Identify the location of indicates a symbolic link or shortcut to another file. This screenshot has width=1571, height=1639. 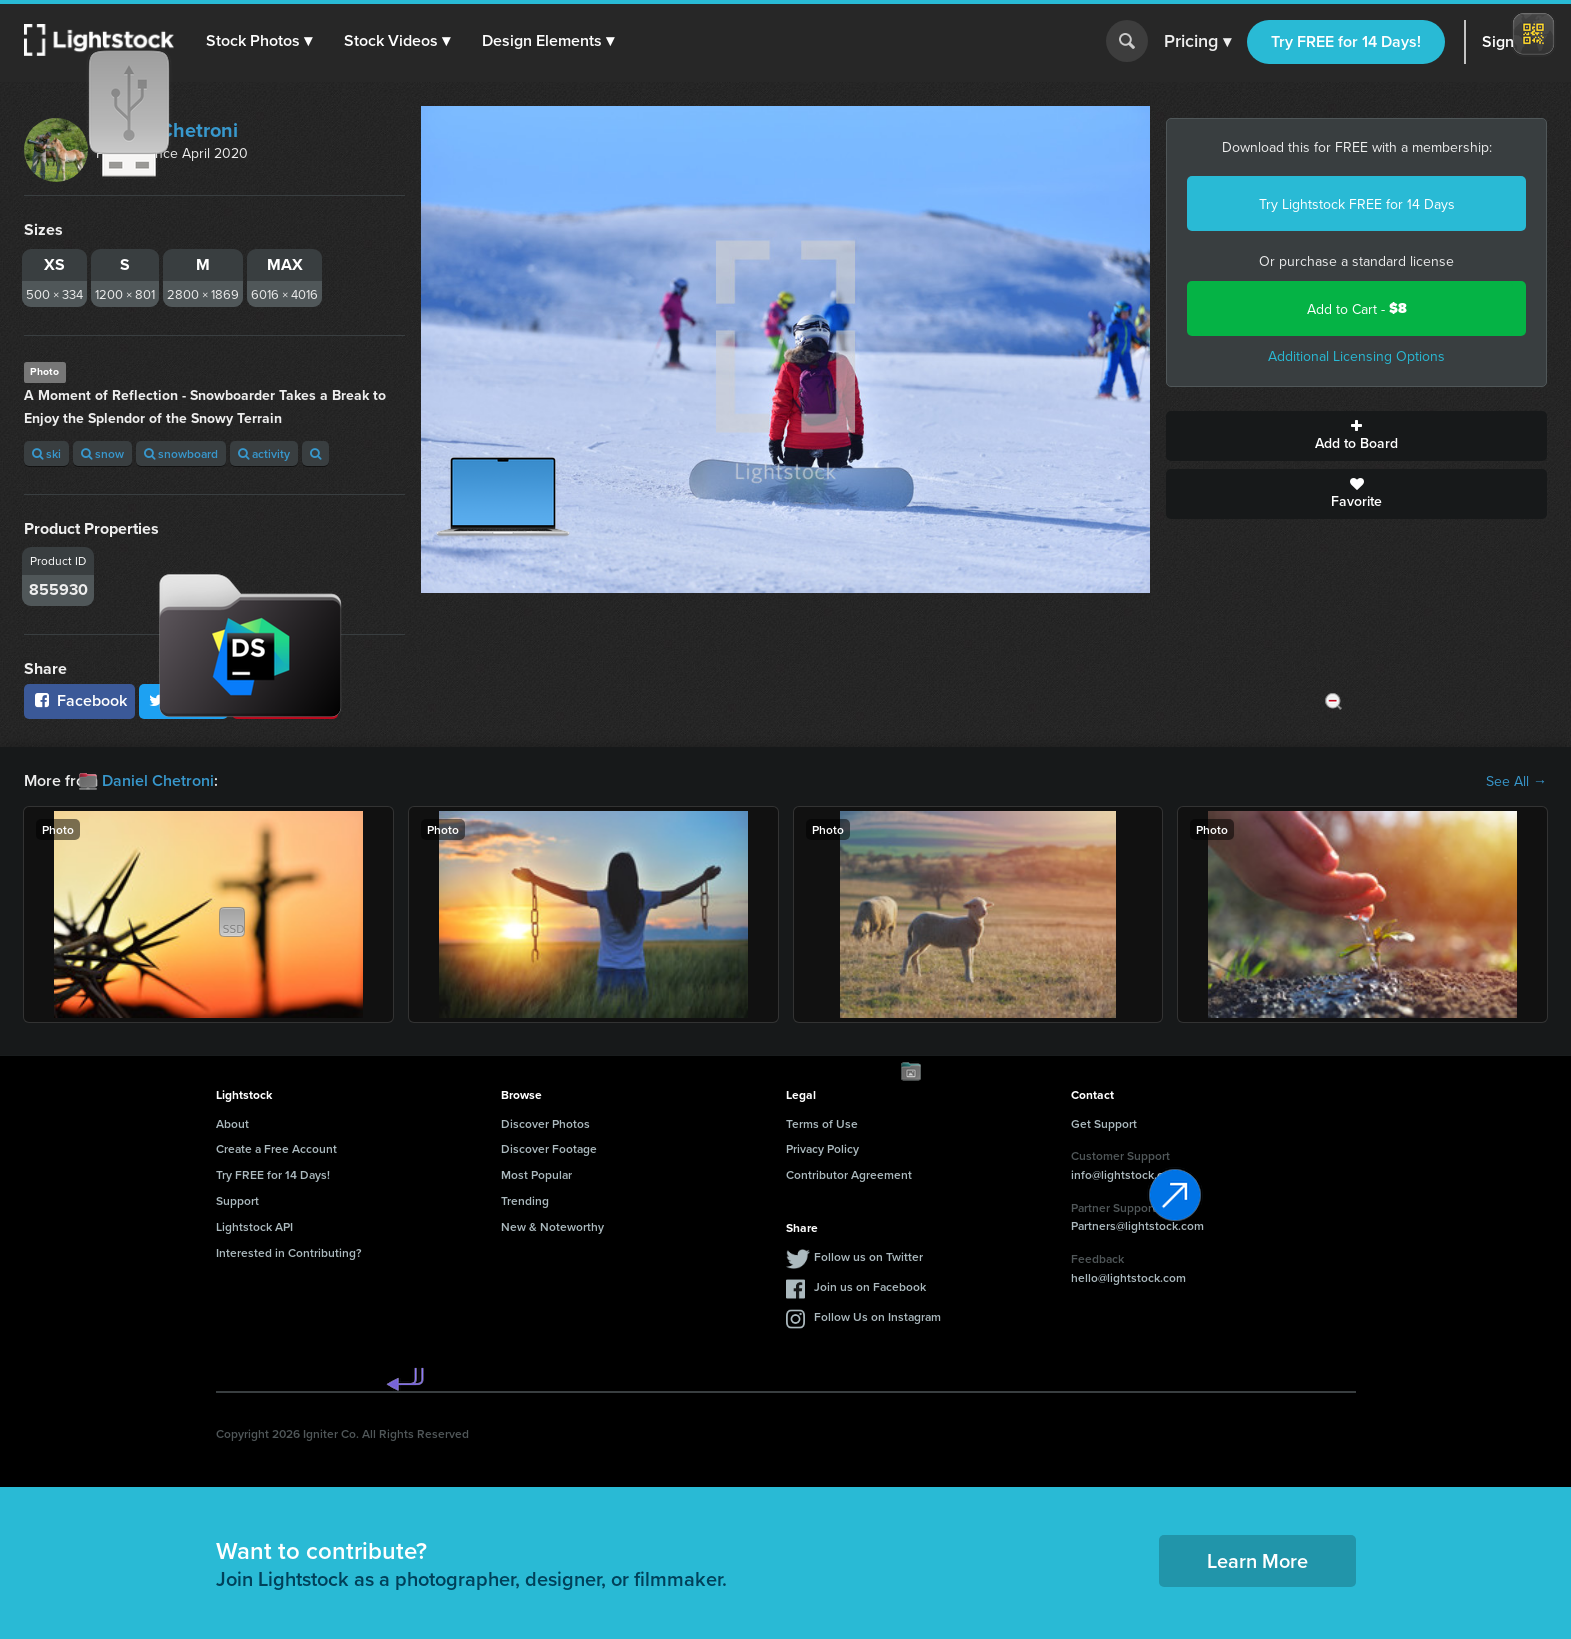
(1175, 1195).